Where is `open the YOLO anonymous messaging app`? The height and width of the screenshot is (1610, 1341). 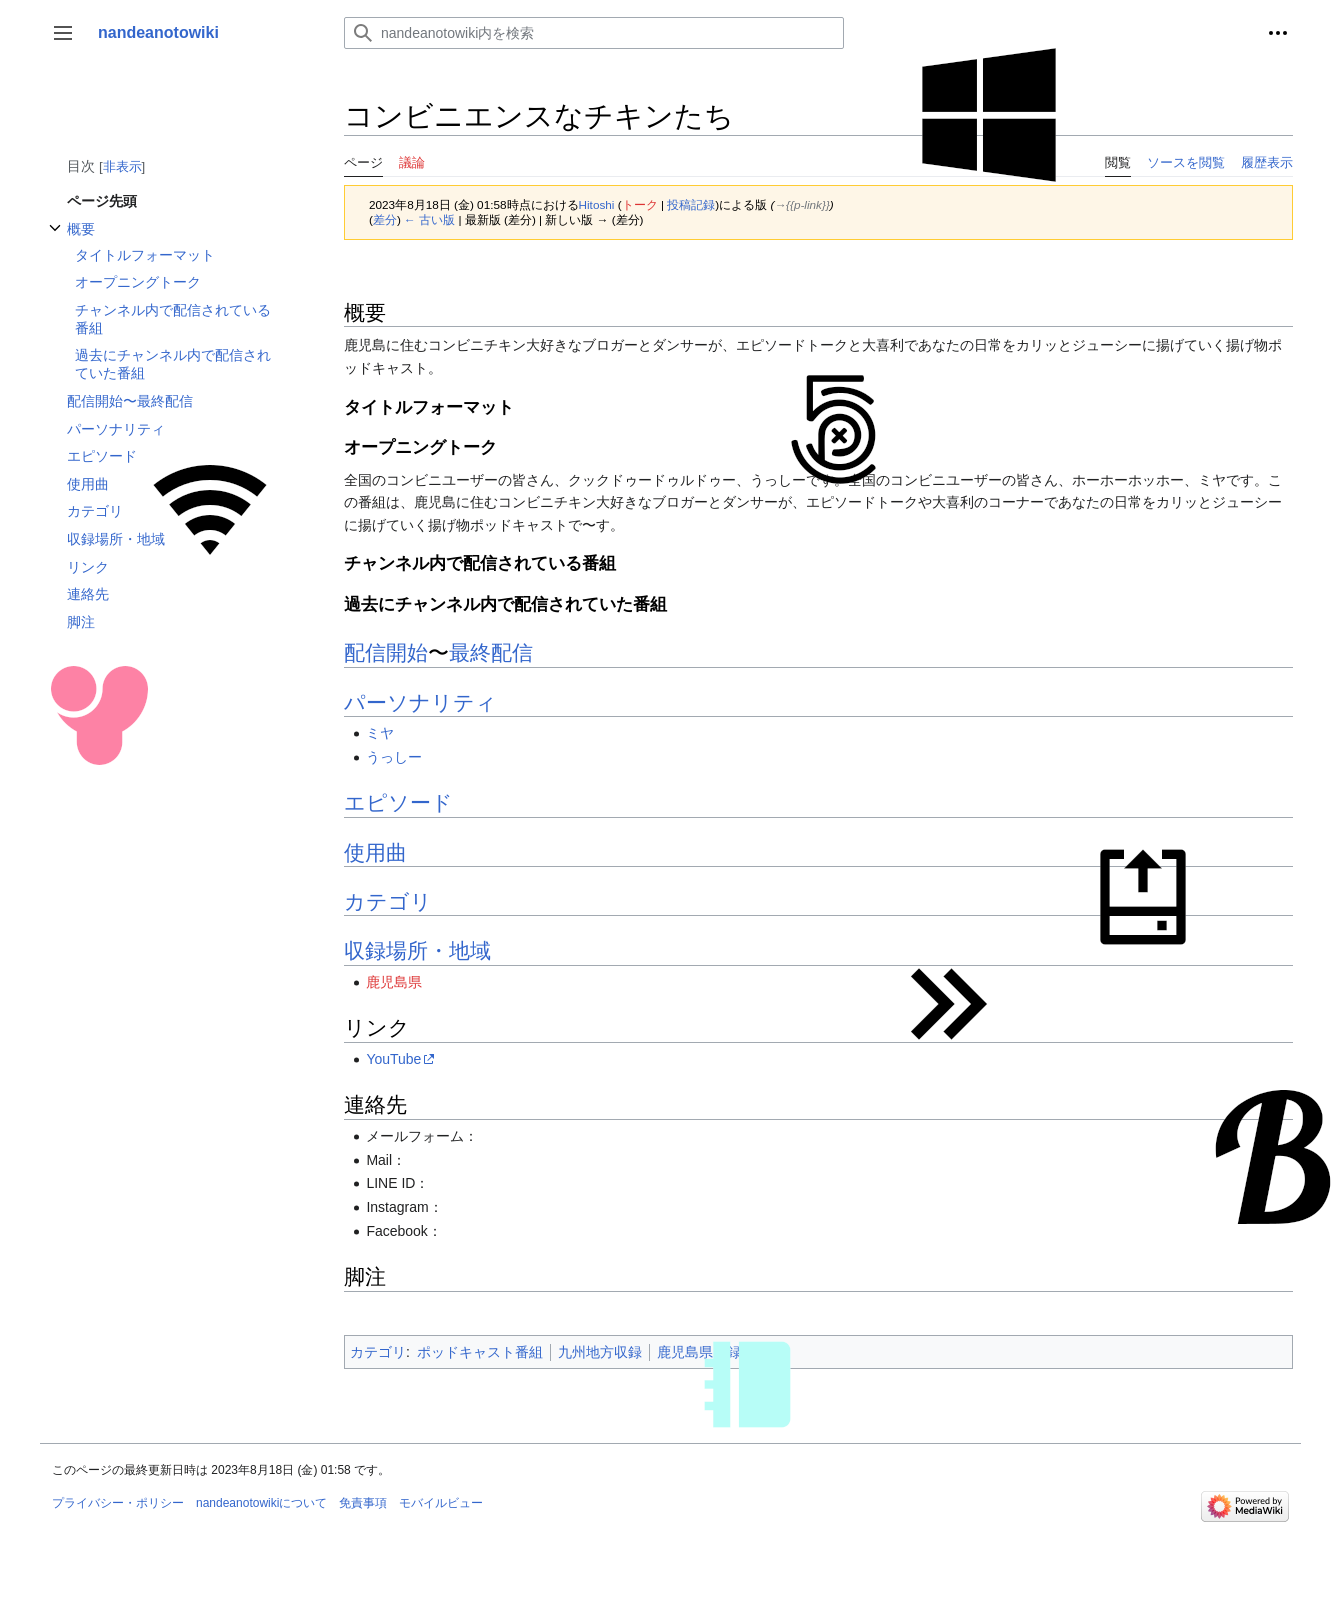
open the YOLO anonymous messaging app is located at coordinates (99, 715).